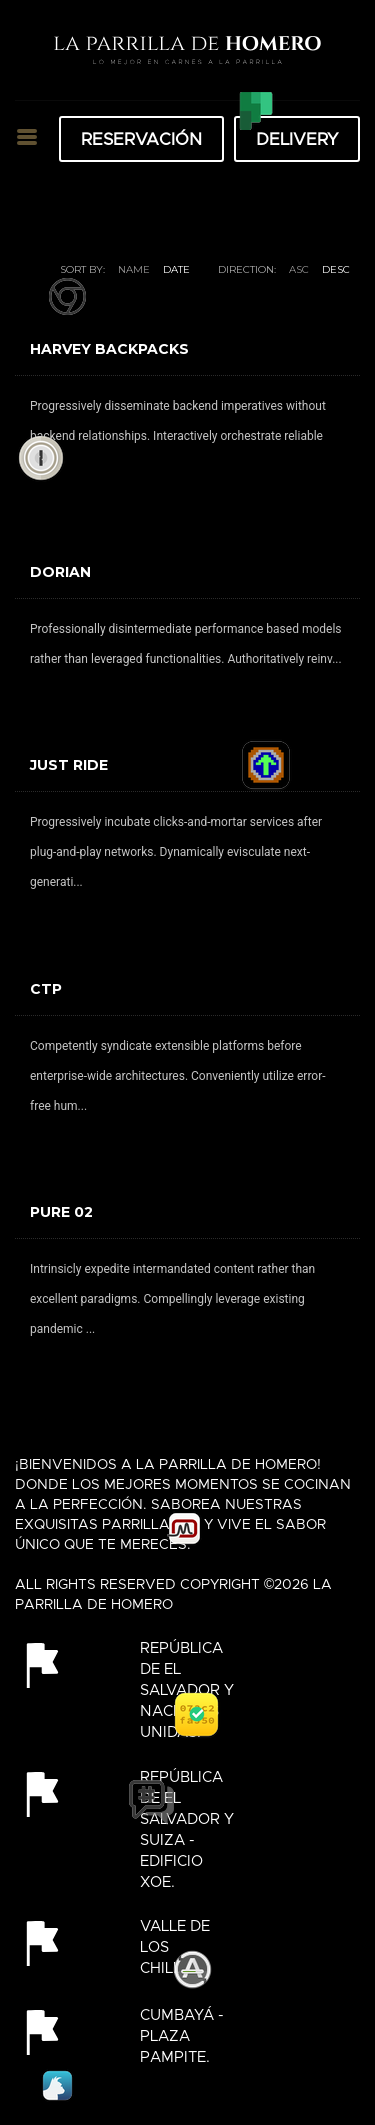 This screenshot has width=375, height=2125. I want to click on open collision hash verification app, so click(196, 1714).